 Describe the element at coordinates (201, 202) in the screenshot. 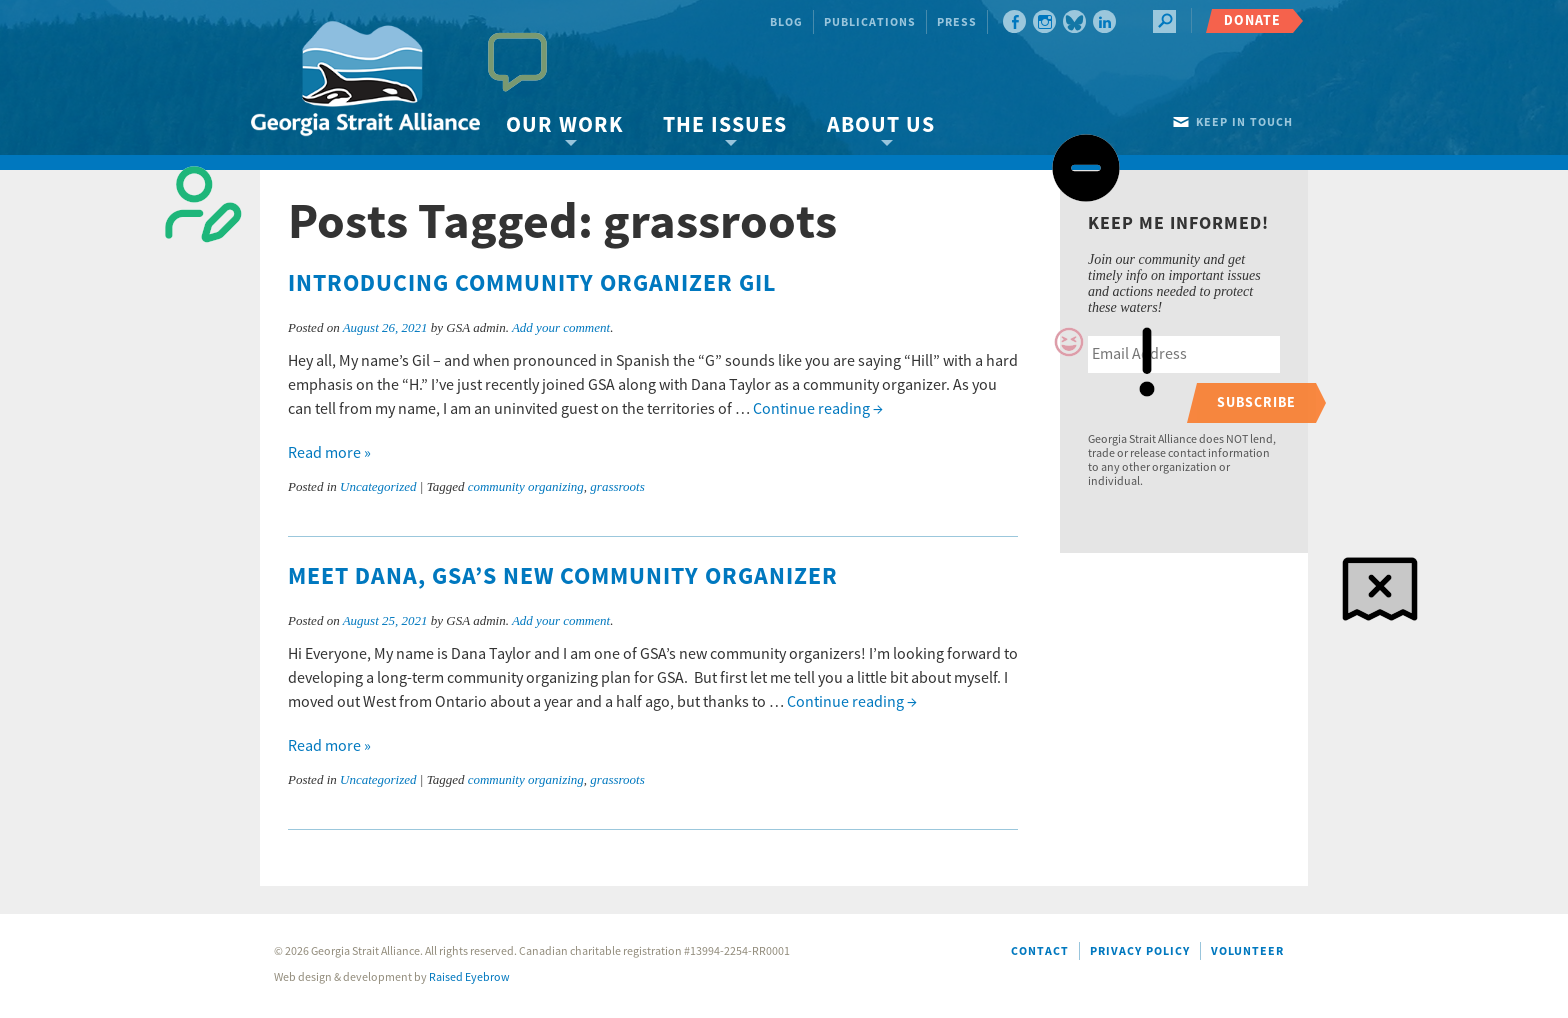

I see `edit your profile` at that location.